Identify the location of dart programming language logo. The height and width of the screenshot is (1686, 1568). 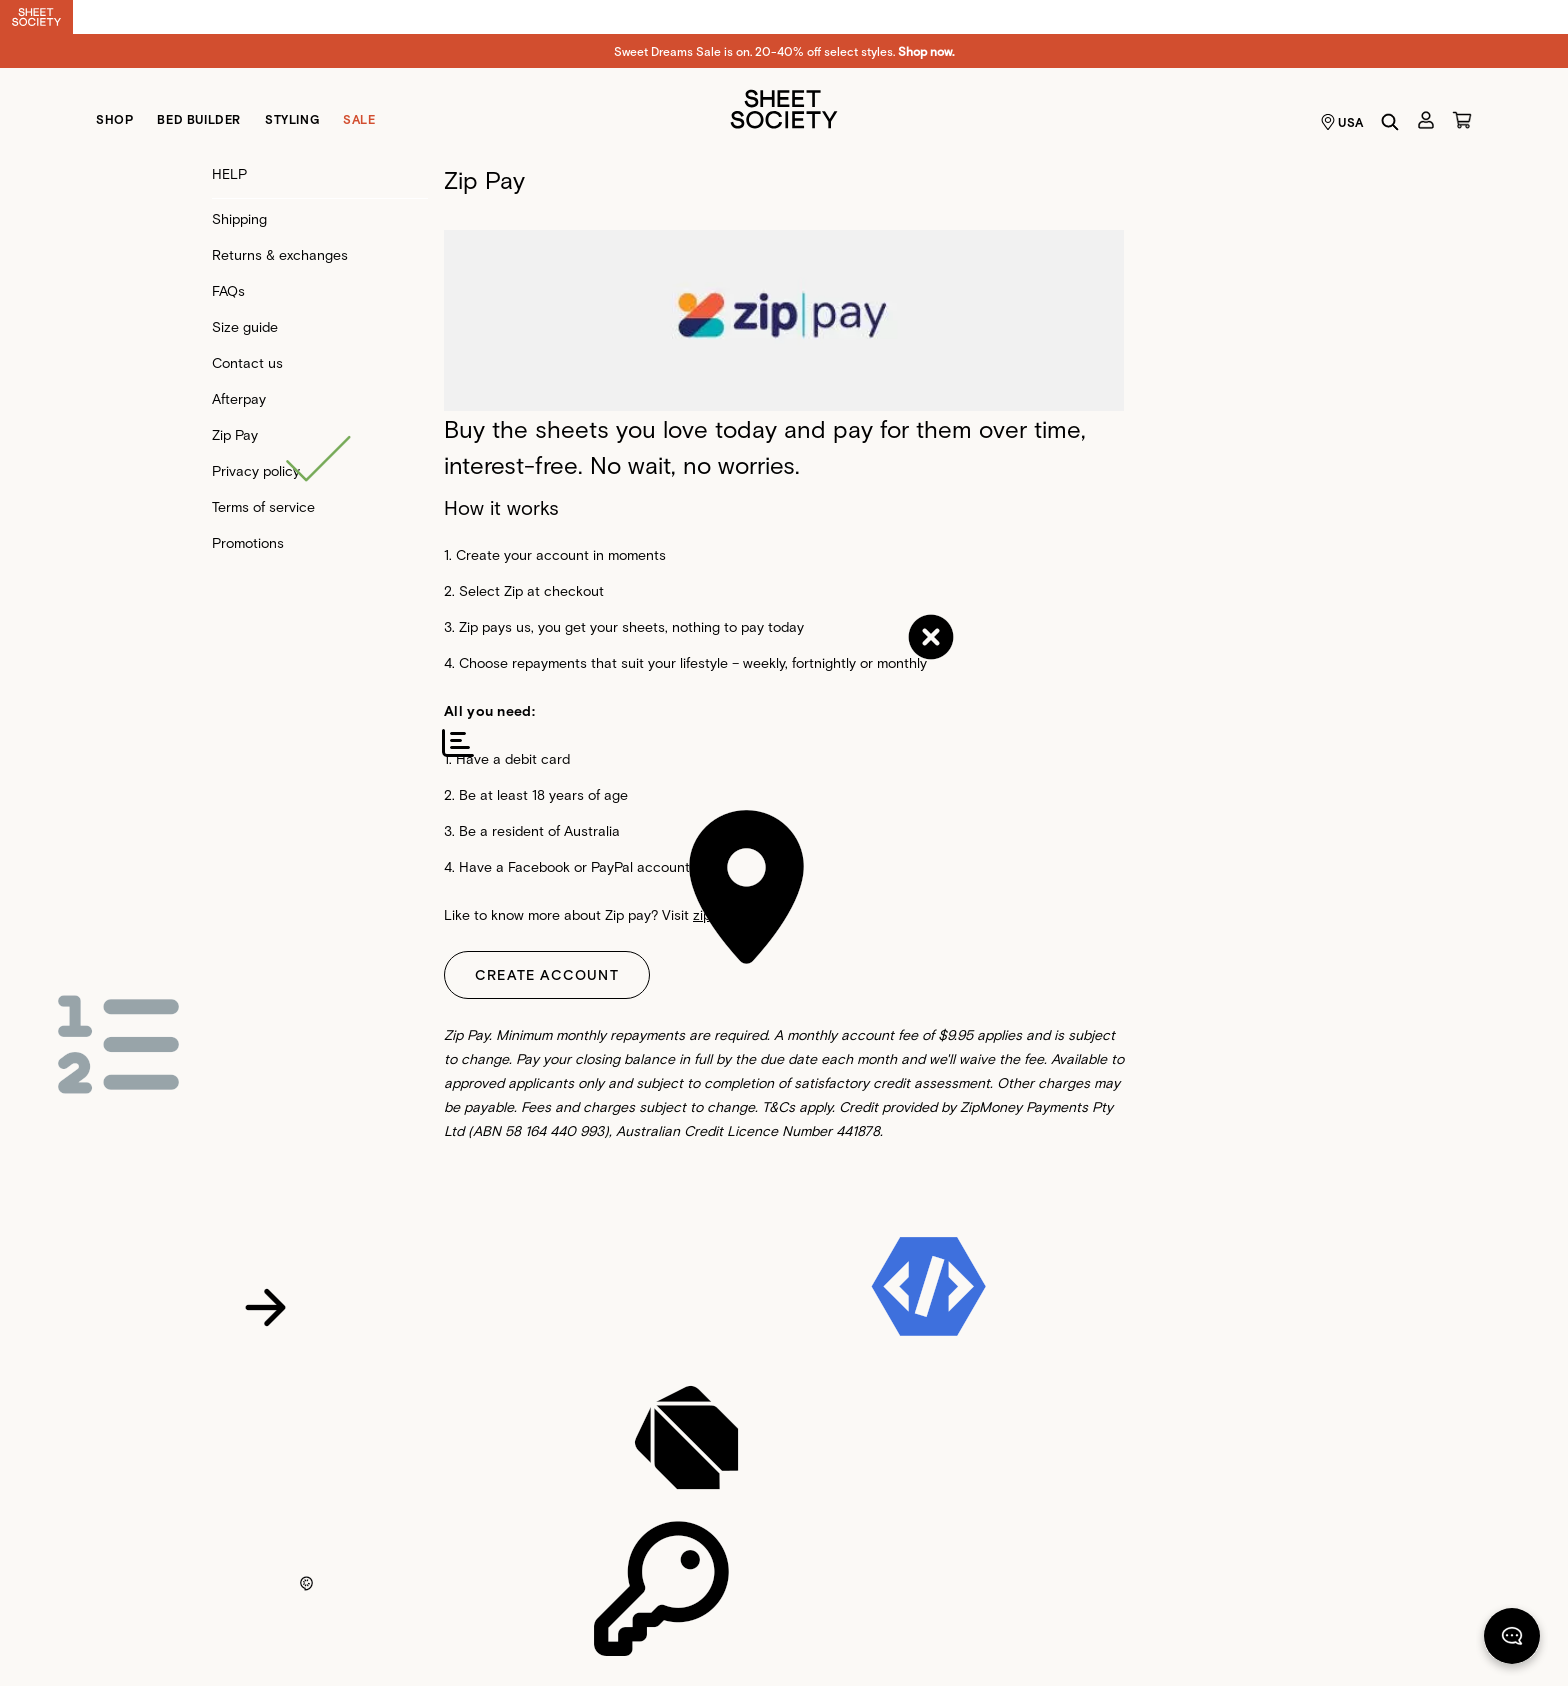
(686, 1437).